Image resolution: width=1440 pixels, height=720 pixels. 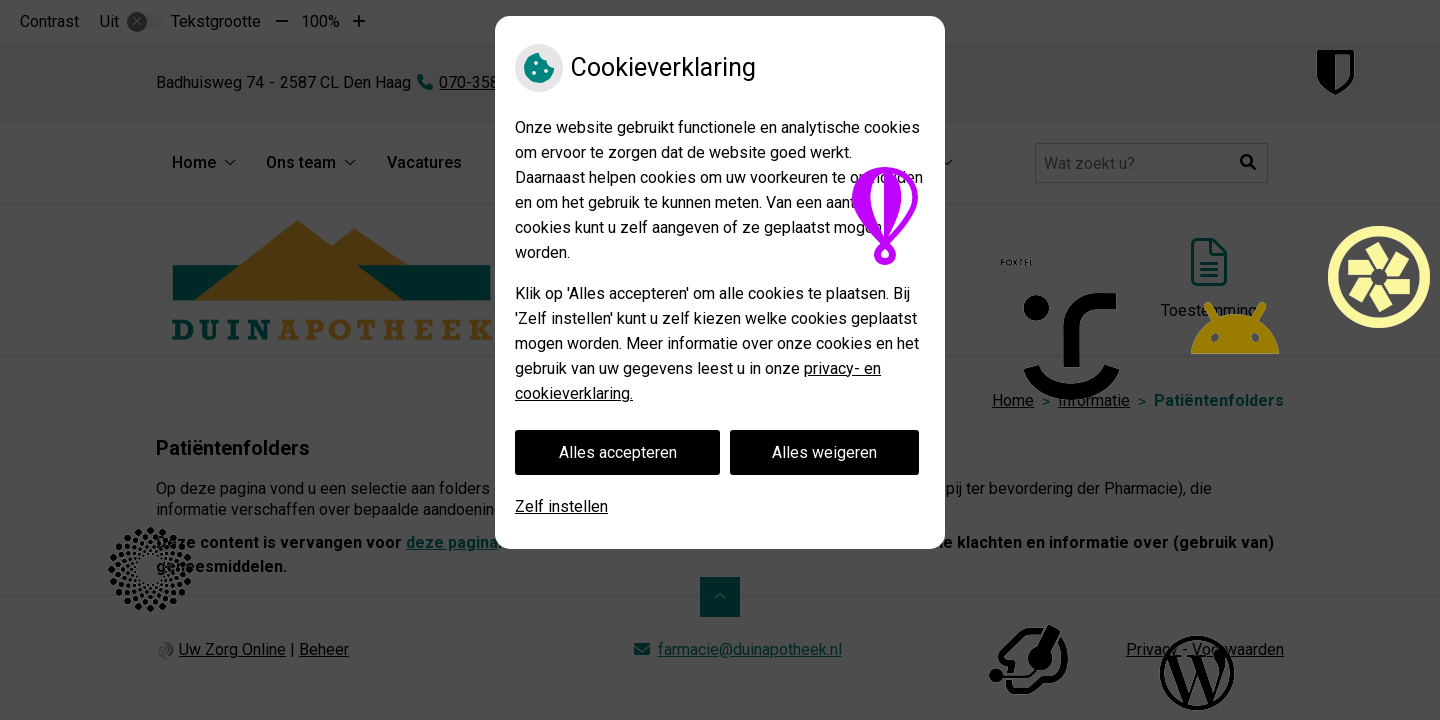 What do you see at coordinates (150, 569) in the screenshot?
I see `link to figshare research repository` at bounding box center [150, 569].